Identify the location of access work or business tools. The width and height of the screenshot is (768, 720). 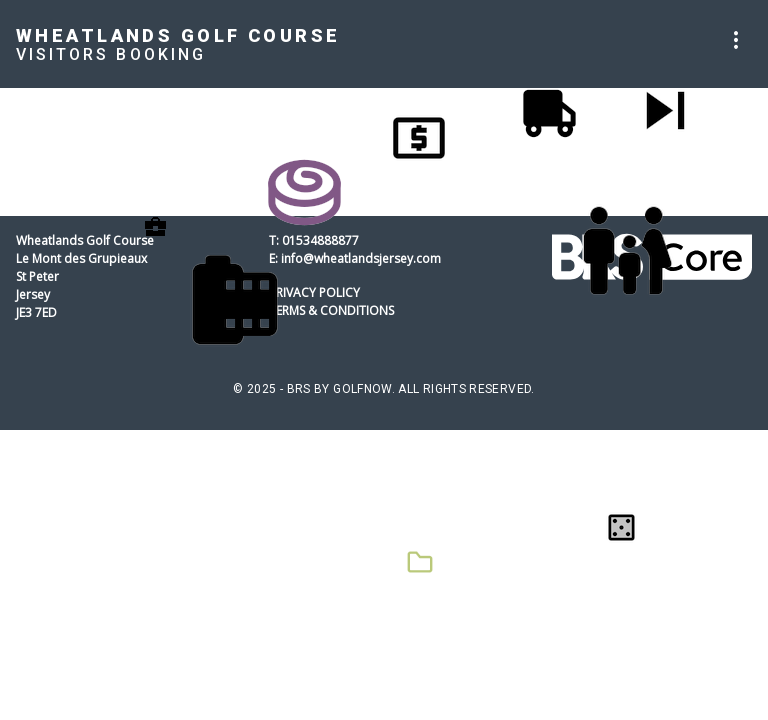
(155, 226).